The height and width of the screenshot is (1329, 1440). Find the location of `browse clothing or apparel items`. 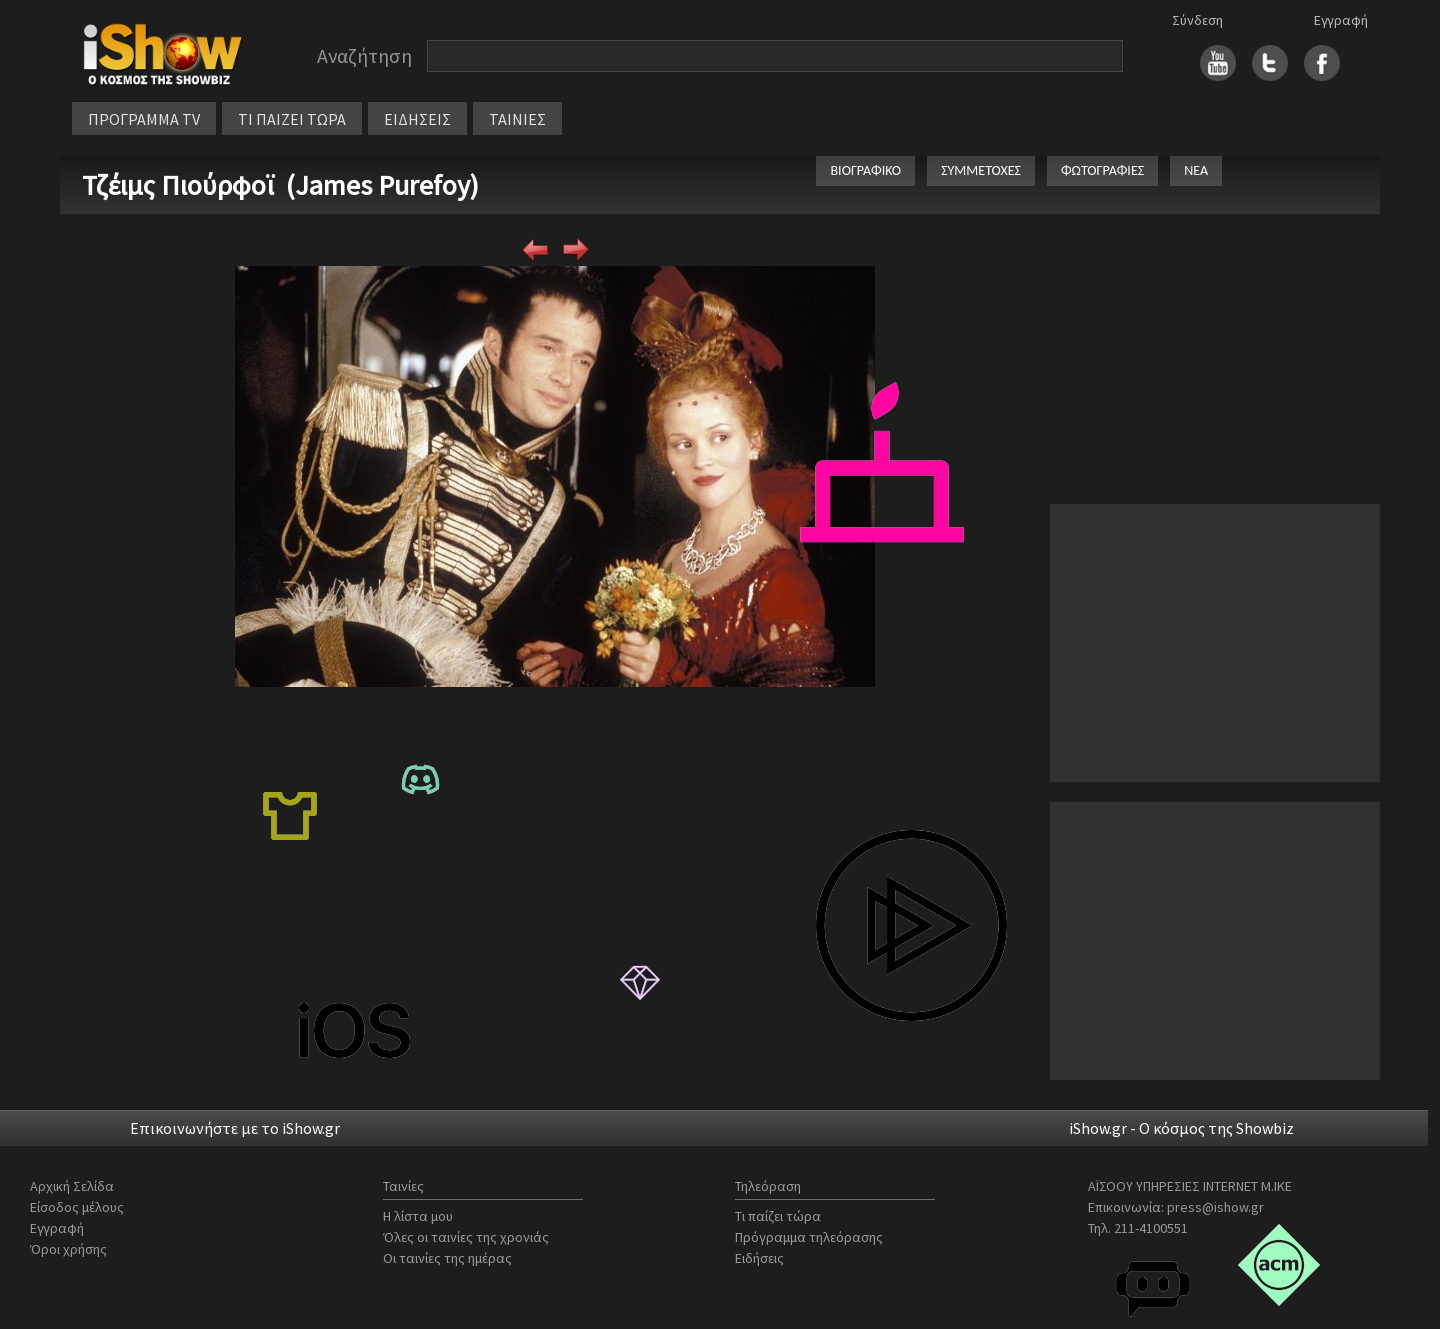

browse clothing or apparel items is located at coordinates (290, 816).